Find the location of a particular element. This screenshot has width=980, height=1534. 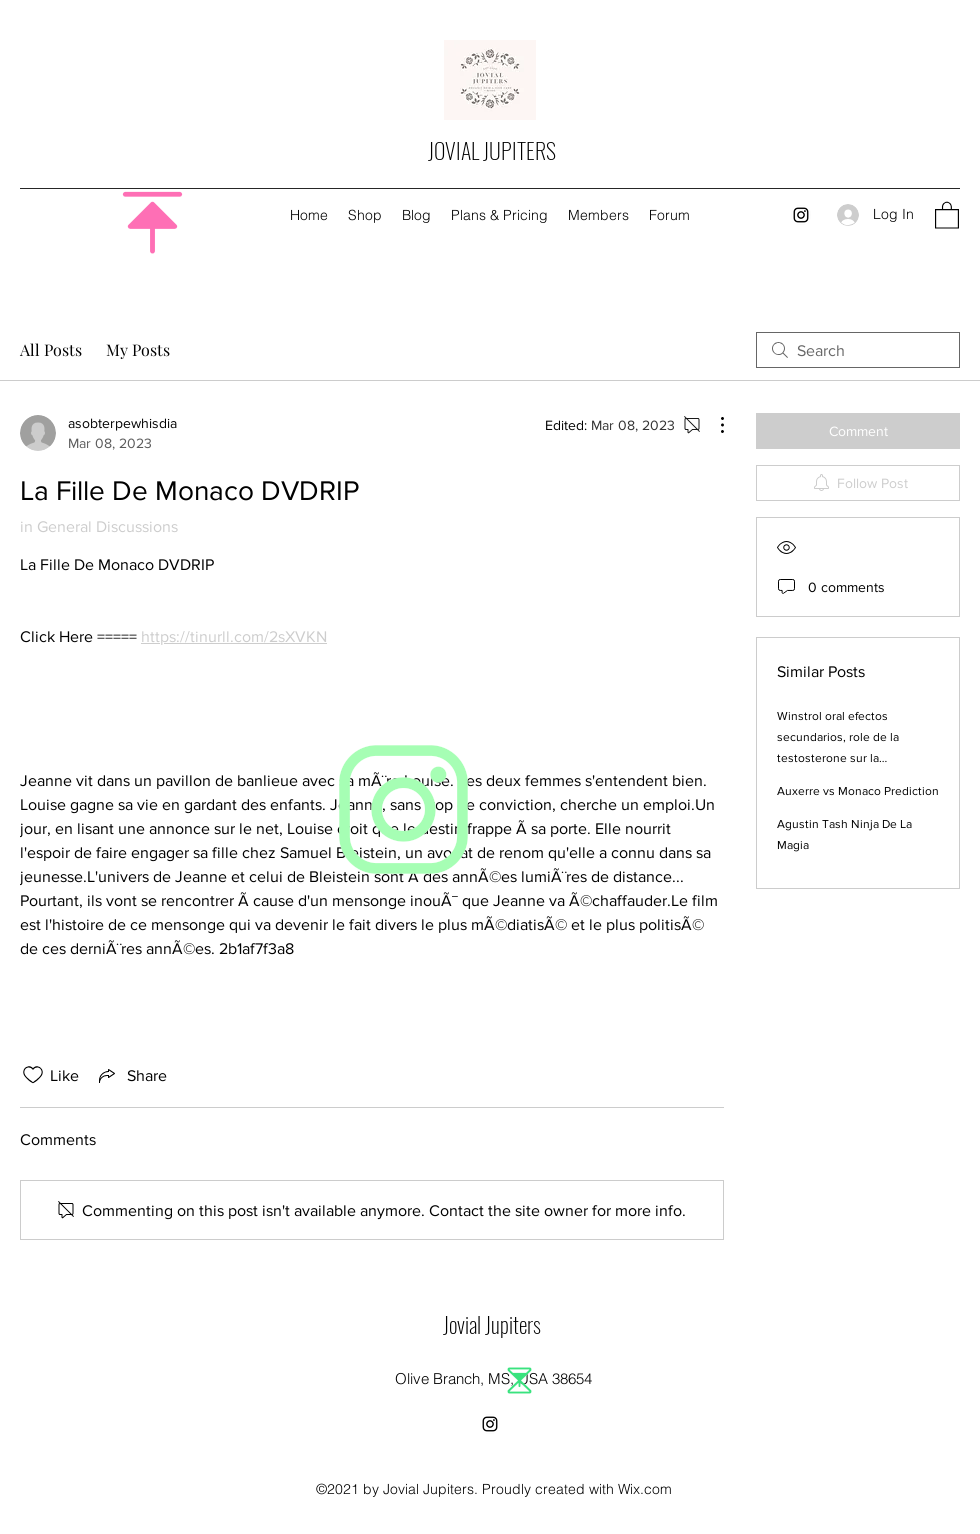

open instagram app is located at coordinates (403, 809).